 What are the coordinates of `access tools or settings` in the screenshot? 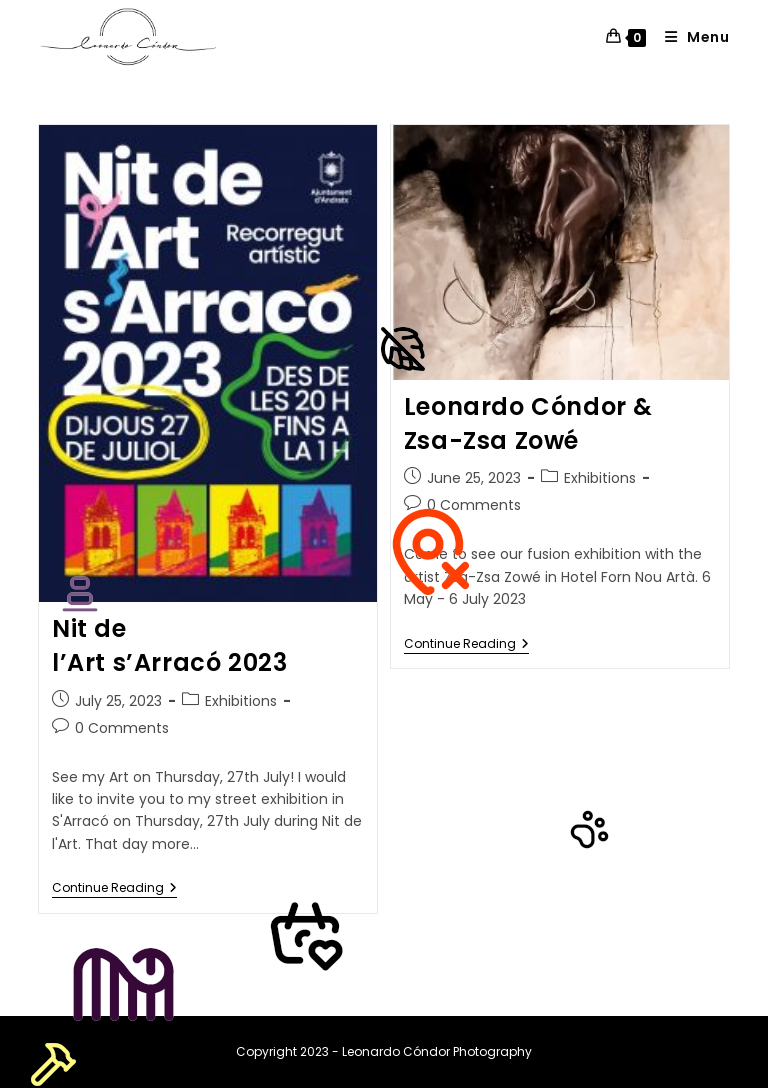 It's located at (53, 1063).